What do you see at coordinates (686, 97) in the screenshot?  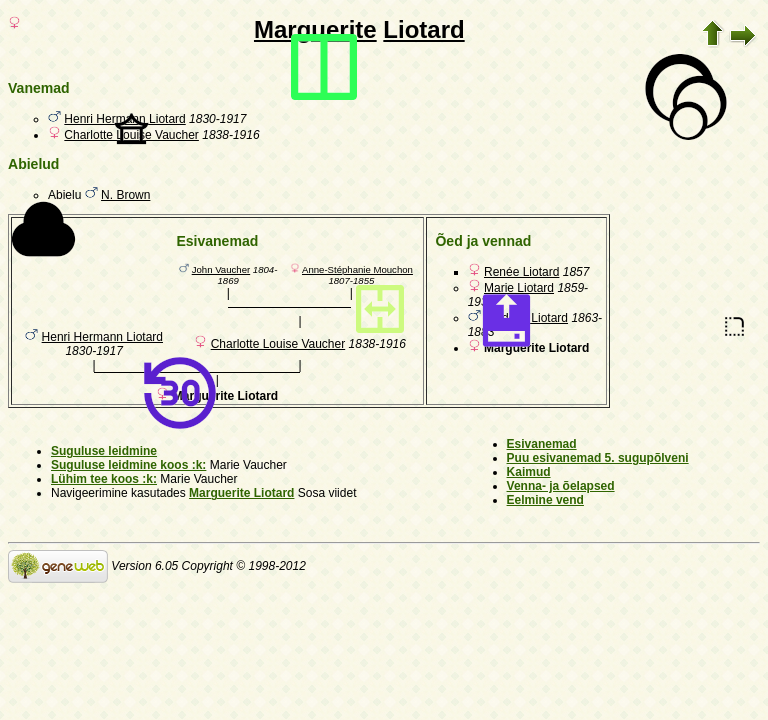 I see `OCLC company logo` at bounding box center [686, 97].